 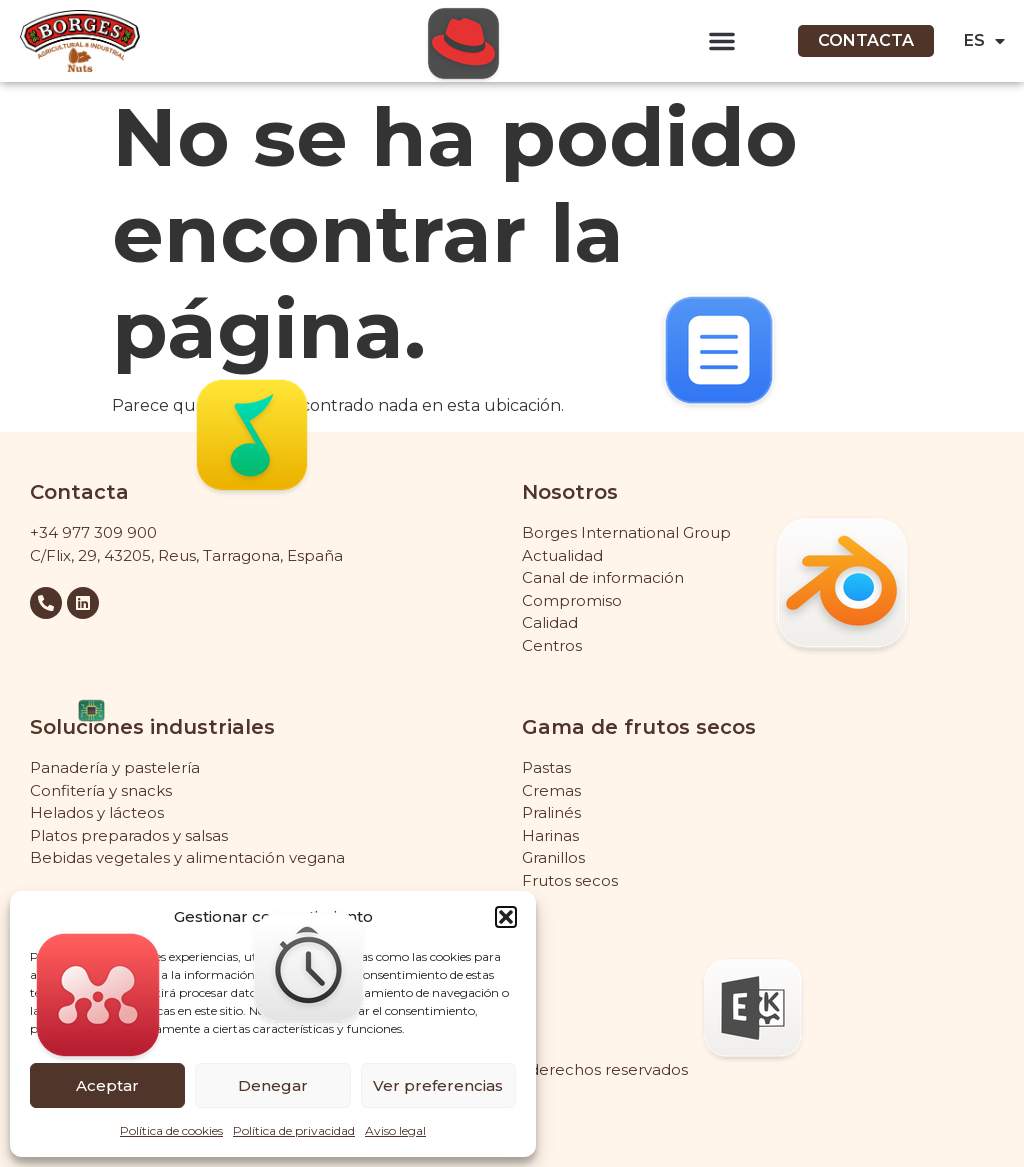 I want to click on open jockey hardware monitoring app, so click(x=91, y=710).